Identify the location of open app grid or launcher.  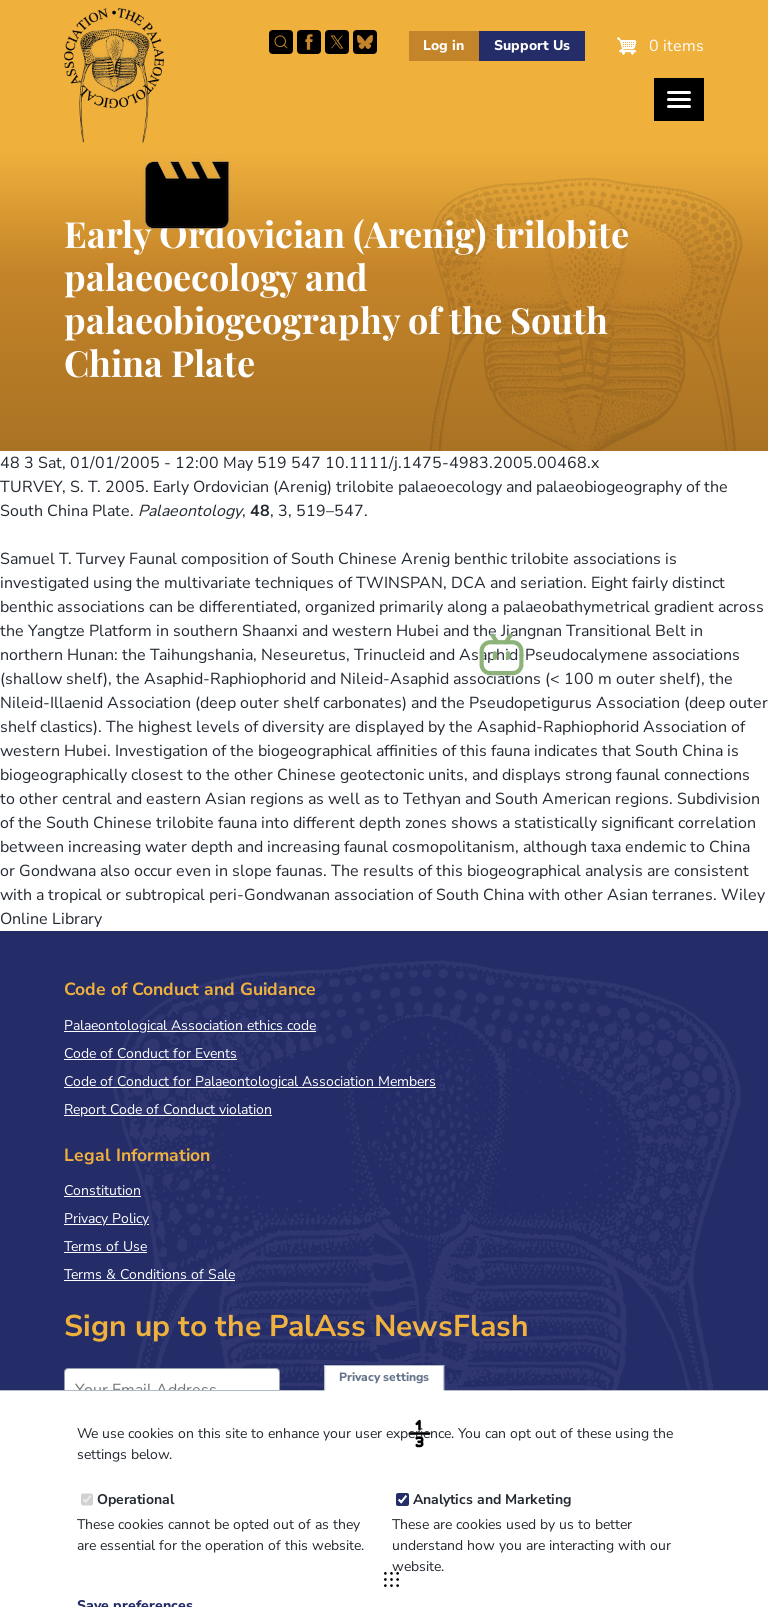
(391, 1579).